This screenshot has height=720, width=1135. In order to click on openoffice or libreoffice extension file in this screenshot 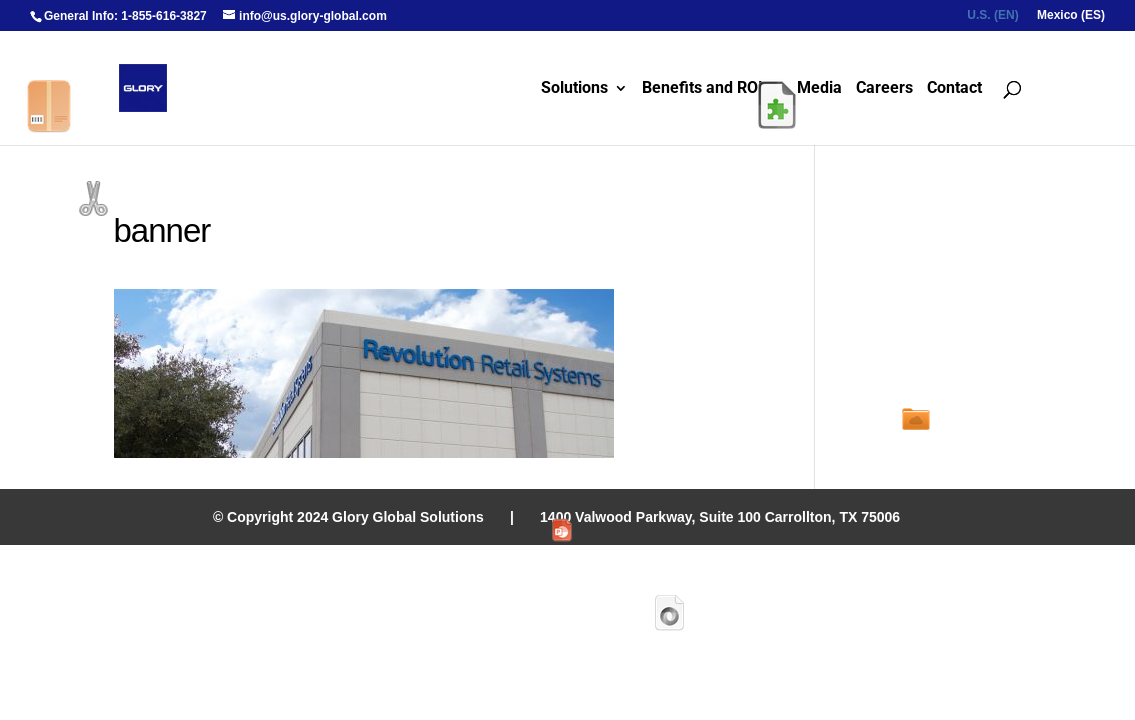, I will do `click(777, 105)`.